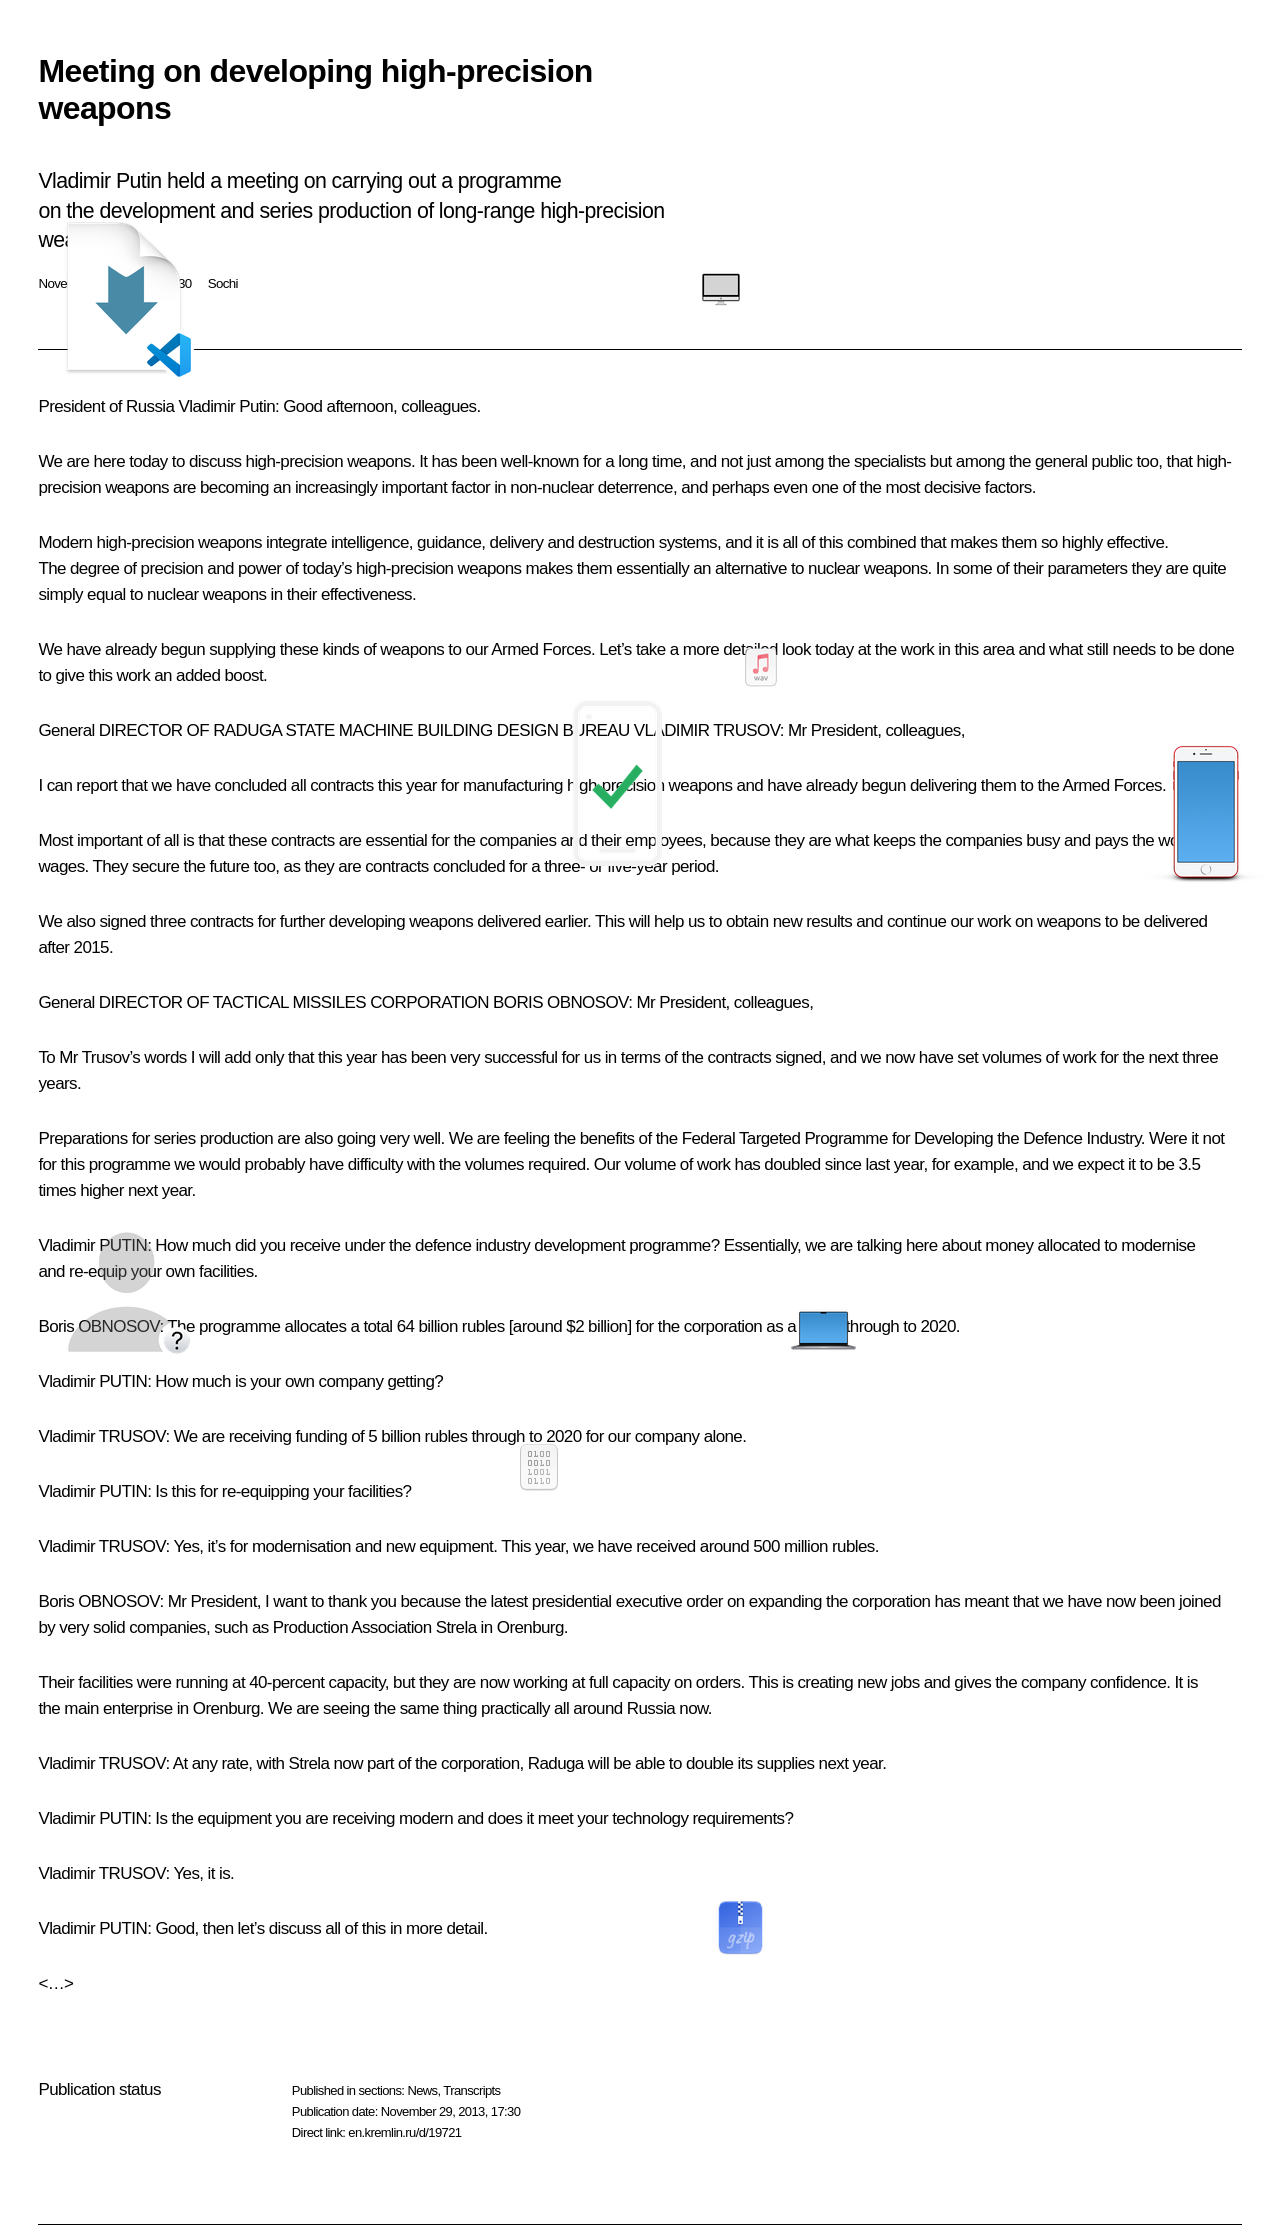  Describe the element at coordinates (617, 783) in the screenshot. I see `smartphone successfully connected` at that location.